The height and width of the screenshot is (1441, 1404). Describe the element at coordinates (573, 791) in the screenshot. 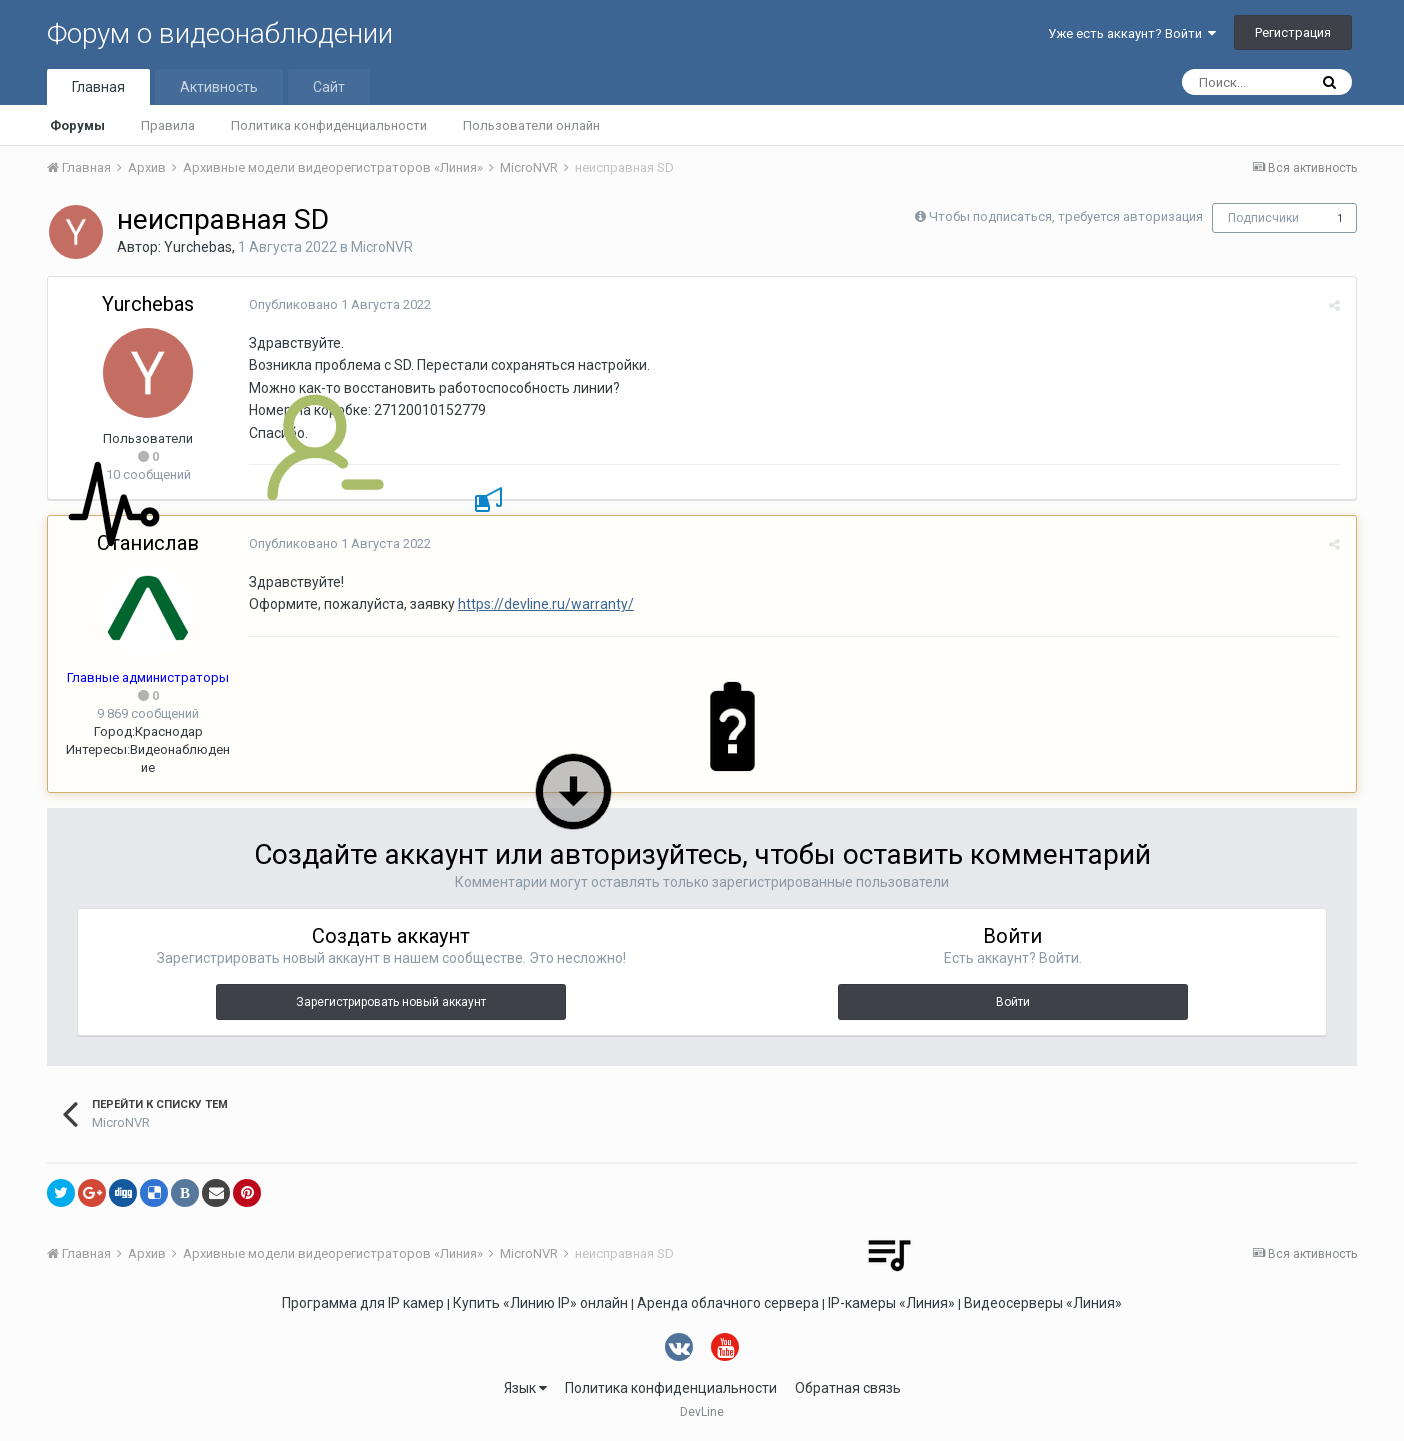

I see `download file or content` at that location.